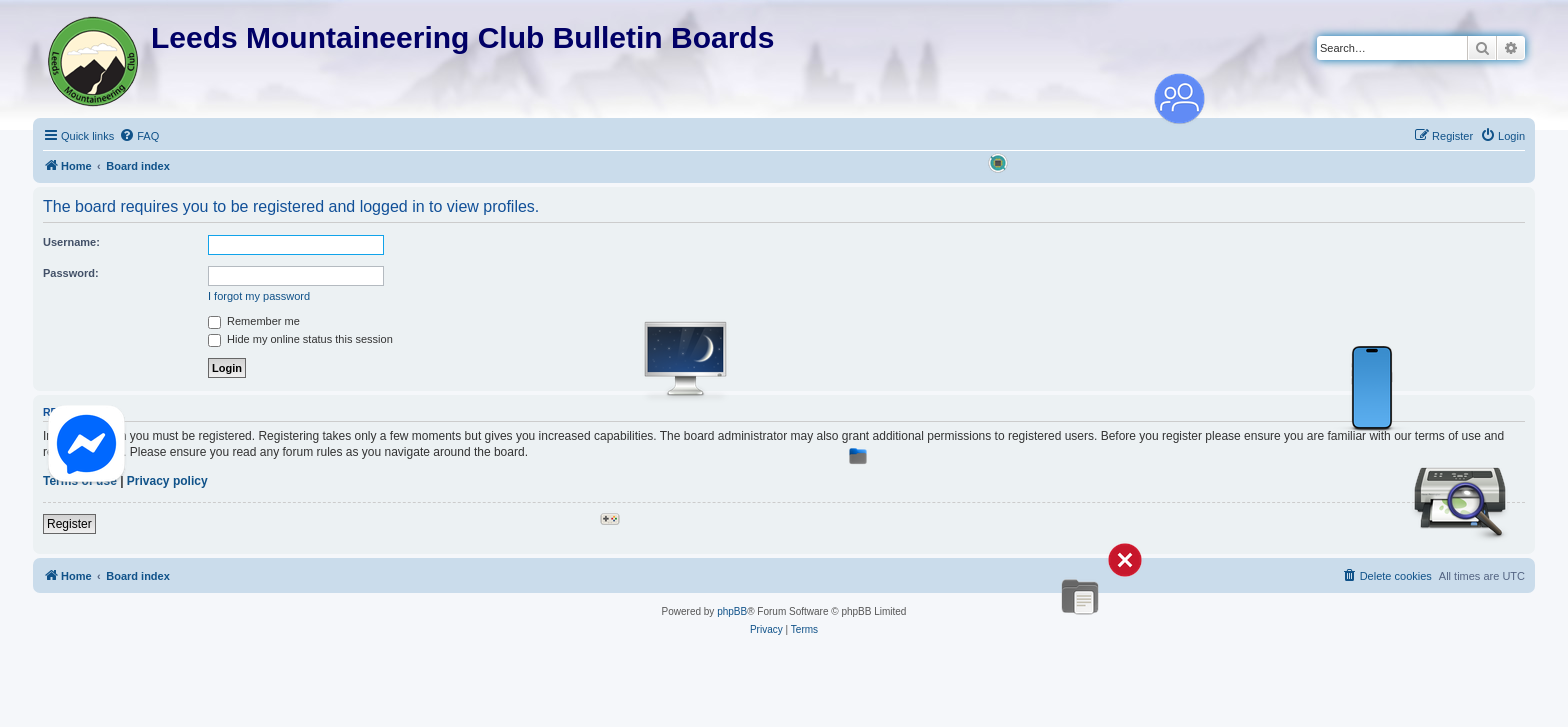  What do you see at coordinates (685, 357) in the screenshot?
I see `access screensaver settings` at bounding box center [685, 357].